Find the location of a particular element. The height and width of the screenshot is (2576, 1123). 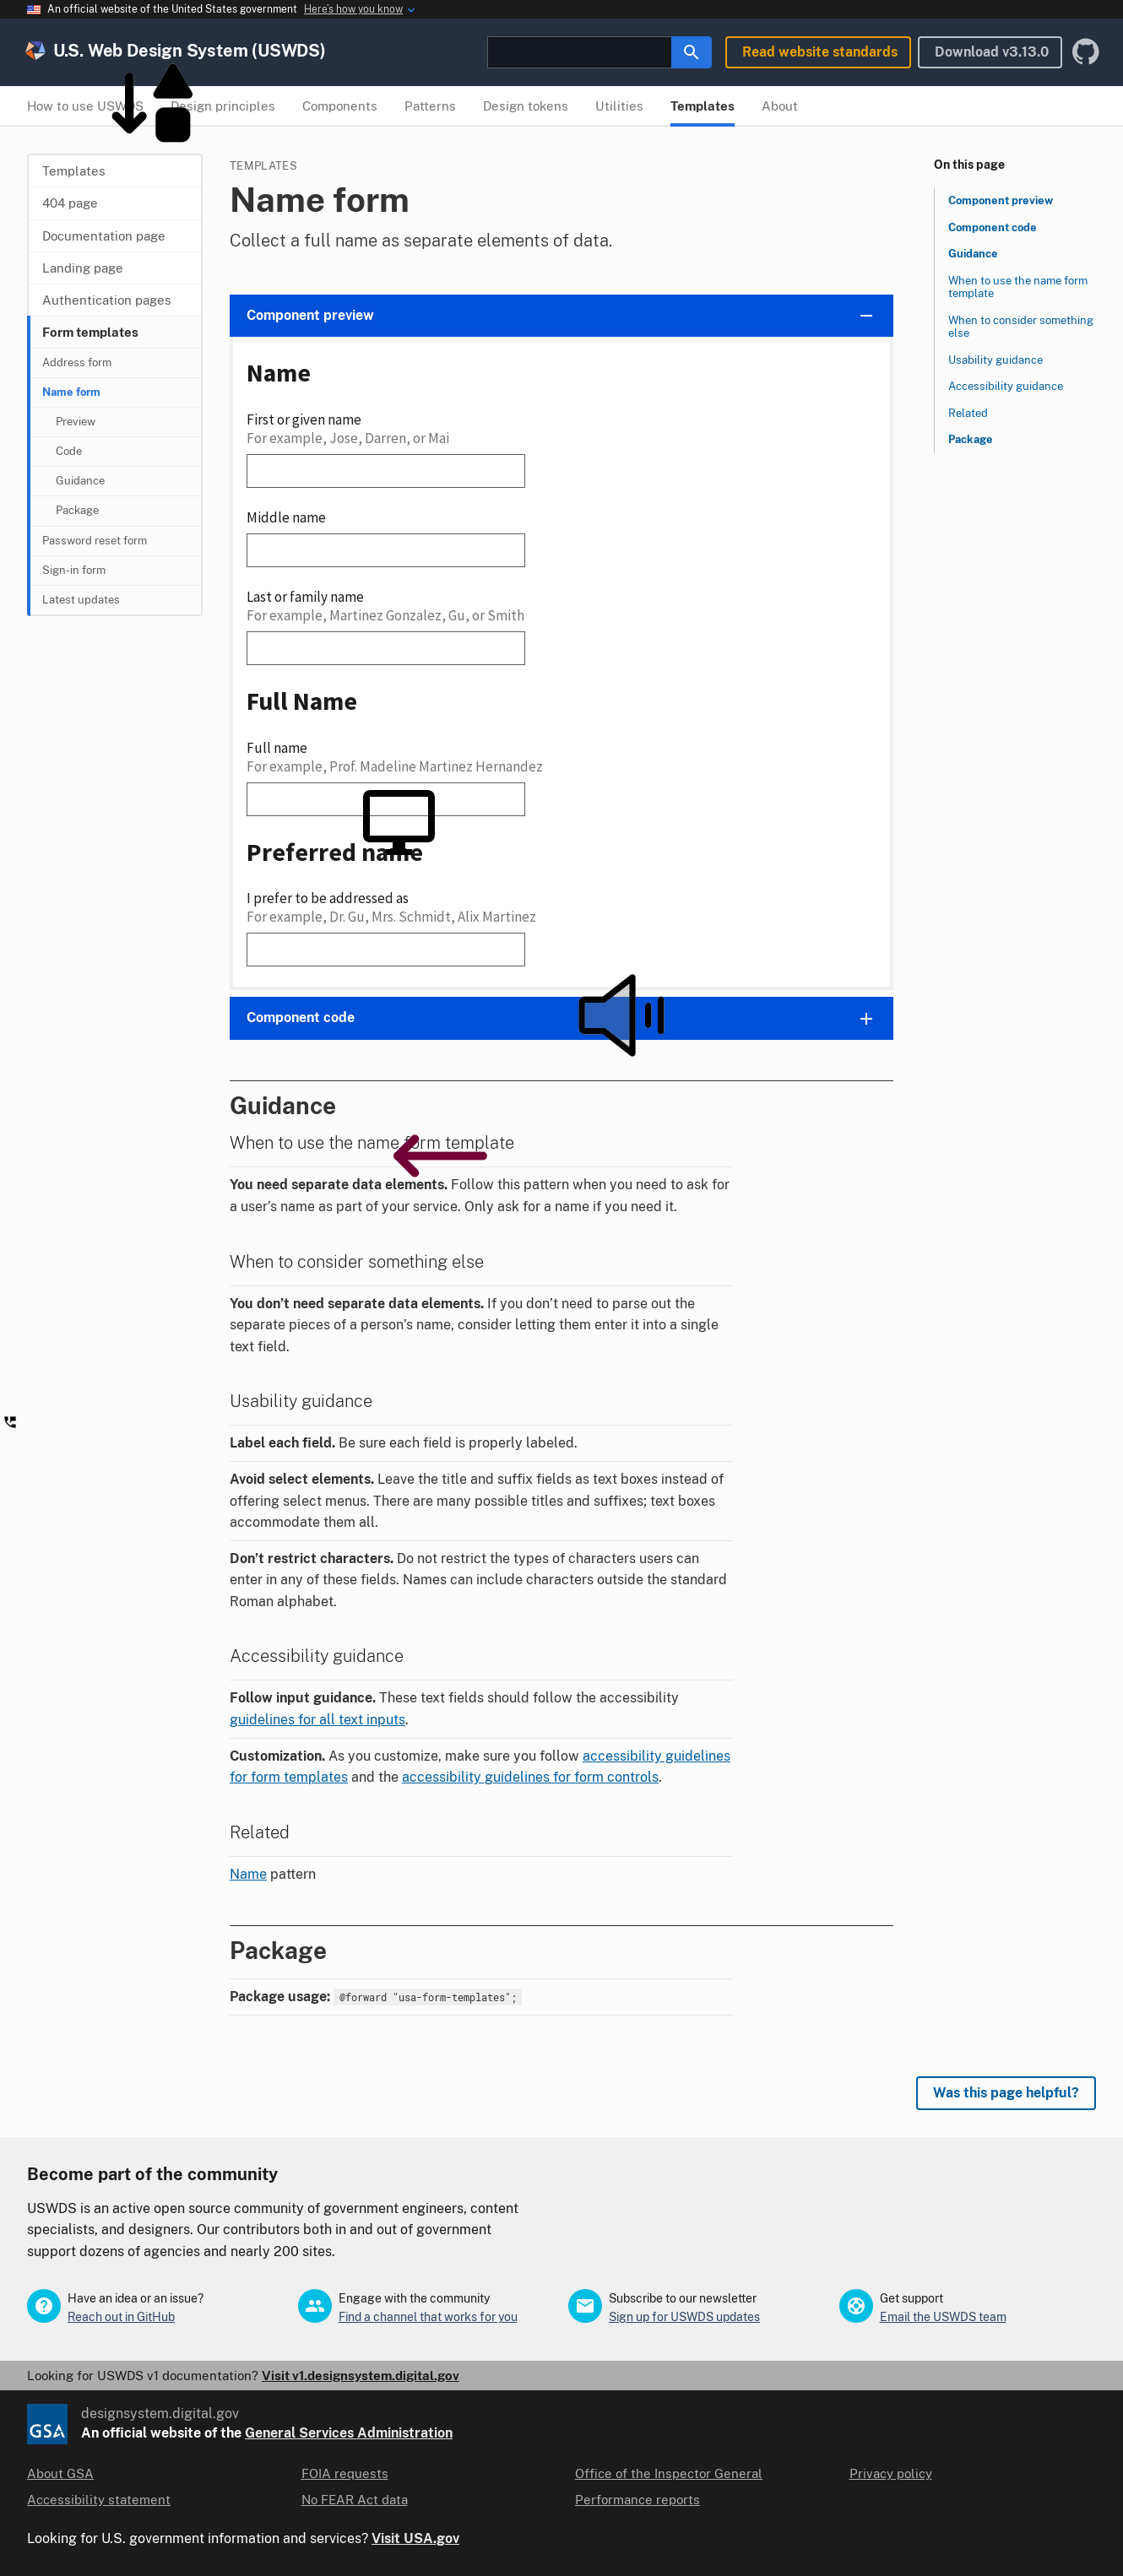

access voicemail or phone messages is located at coordinates (10, 1422).